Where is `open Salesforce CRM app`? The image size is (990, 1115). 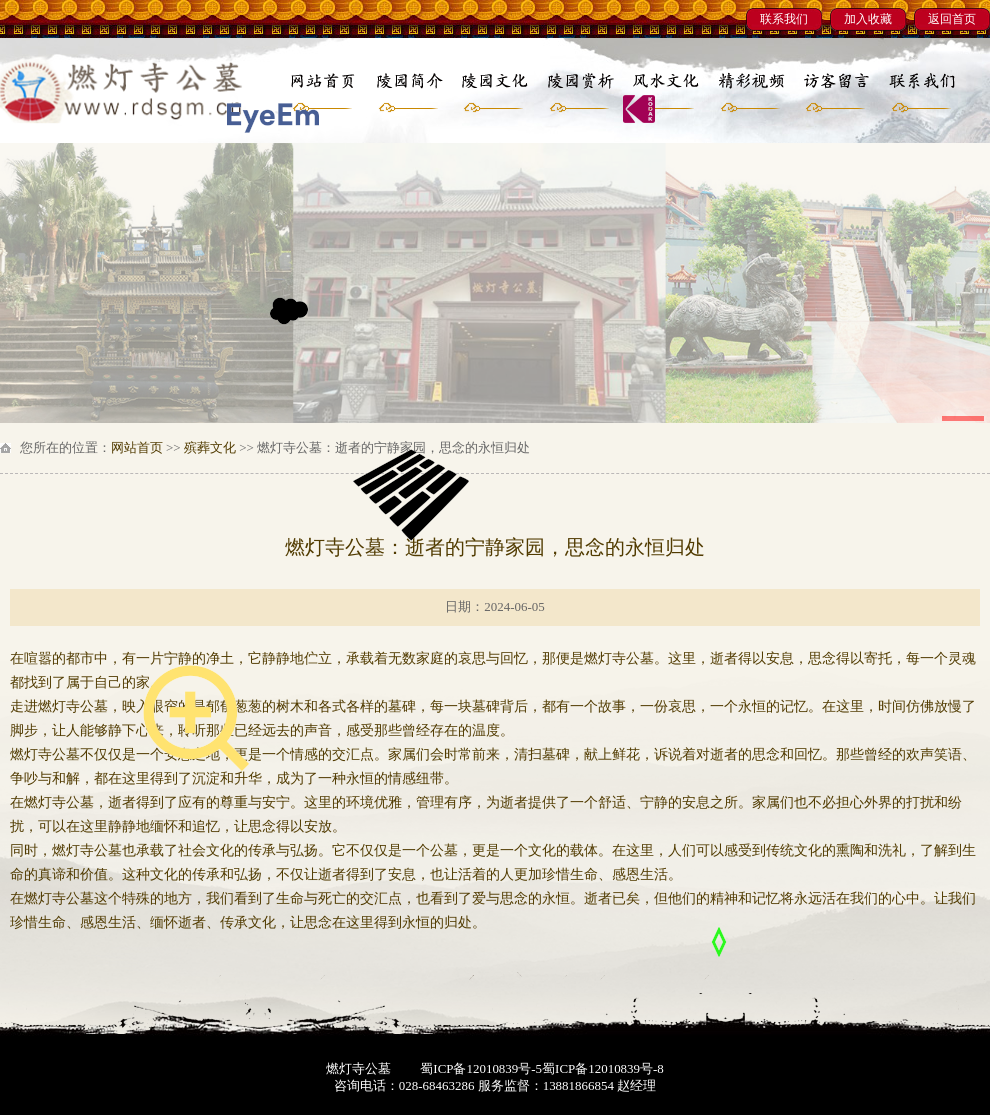
open Salesforce CRM app is located at coordinates (289, 311).